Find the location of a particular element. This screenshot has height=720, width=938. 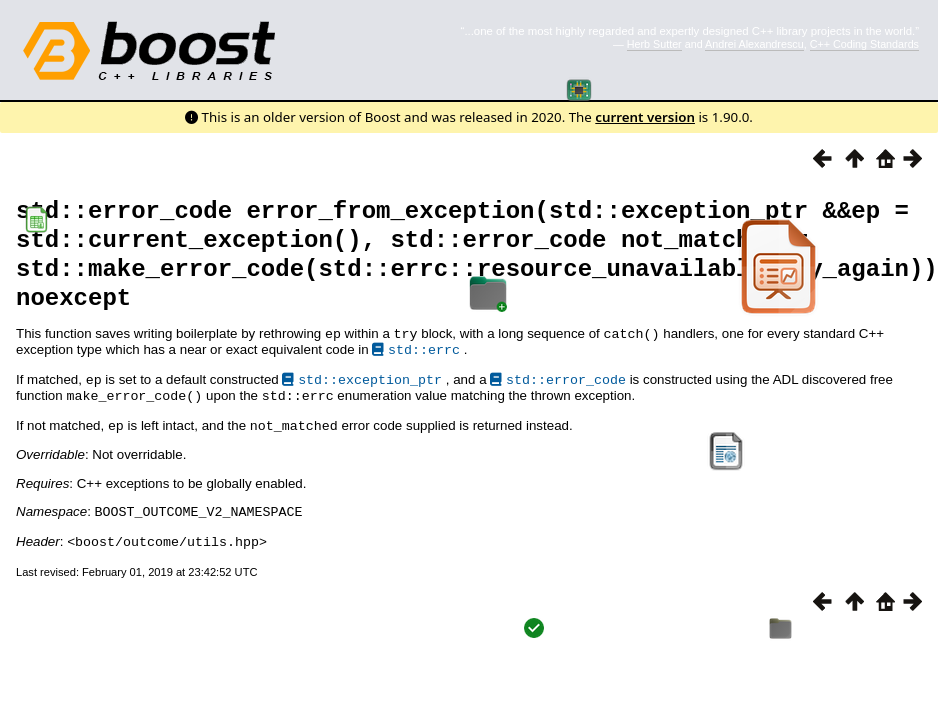

apply email filters to your mailbox is located at coordinates (534, 628).